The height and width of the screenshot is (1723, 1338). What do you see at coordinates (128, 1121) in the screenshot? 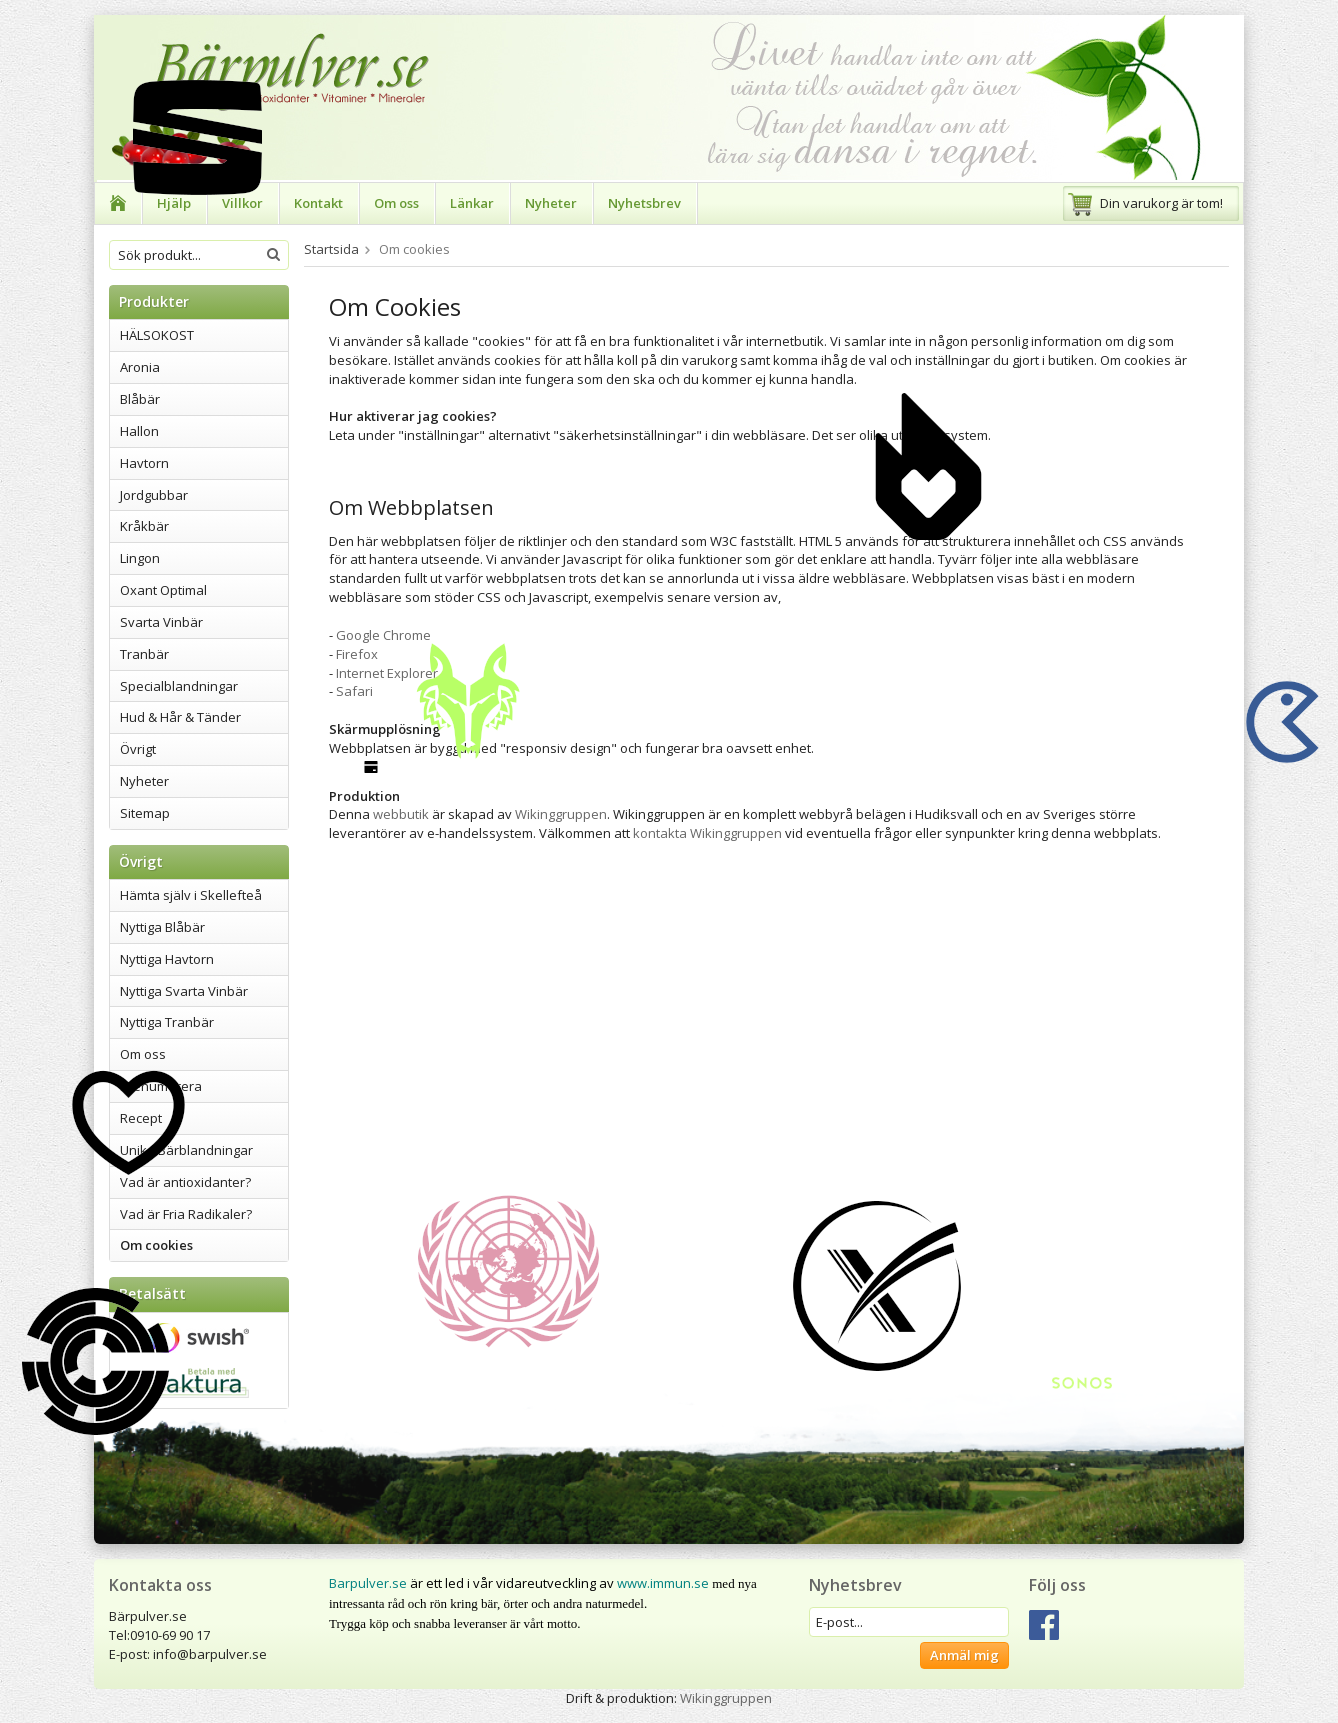
I see `add to favorites` at bounding box center [128, 1121].